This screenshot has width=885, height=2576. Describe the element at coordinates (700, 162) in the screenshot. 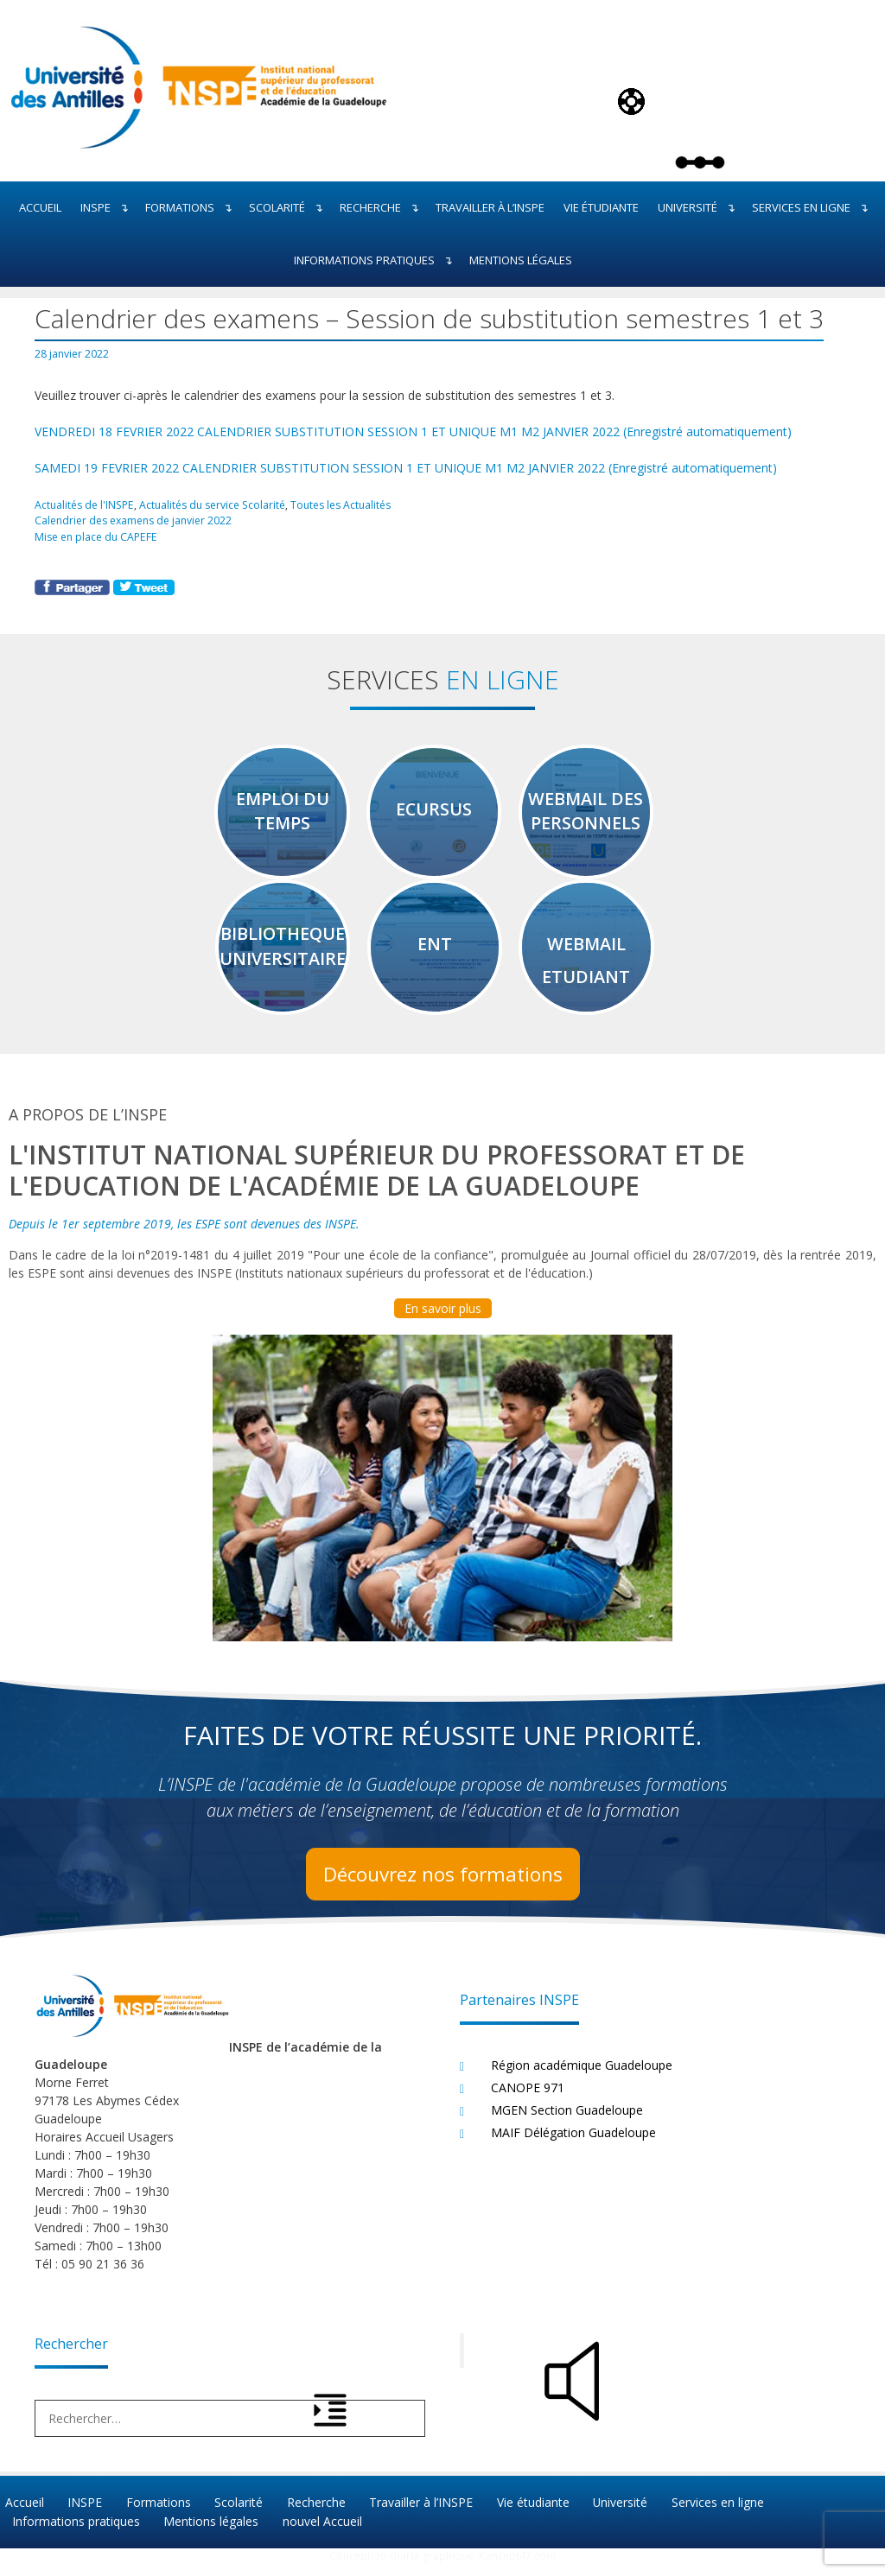

I see `adjust values on a linear scale or slider` at that location.